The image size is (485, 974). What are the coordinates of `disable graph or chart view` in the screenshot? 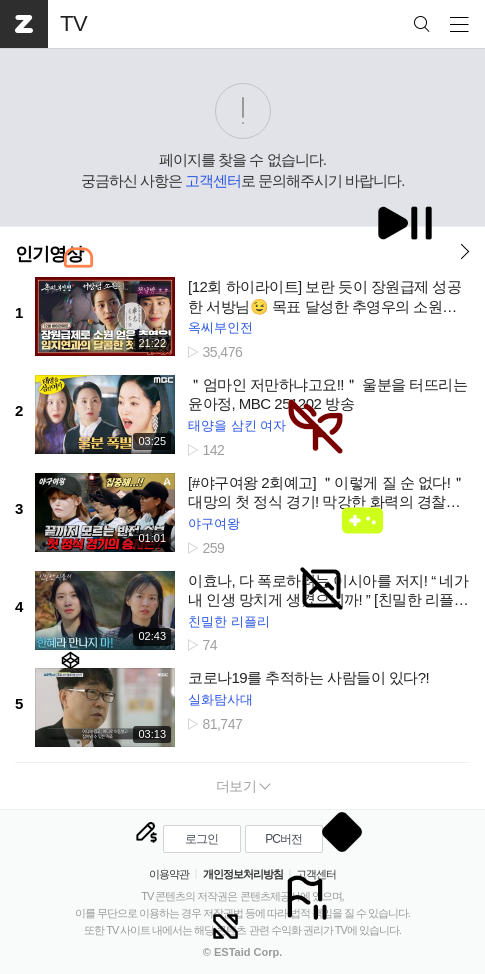 It's located at (321, 588).